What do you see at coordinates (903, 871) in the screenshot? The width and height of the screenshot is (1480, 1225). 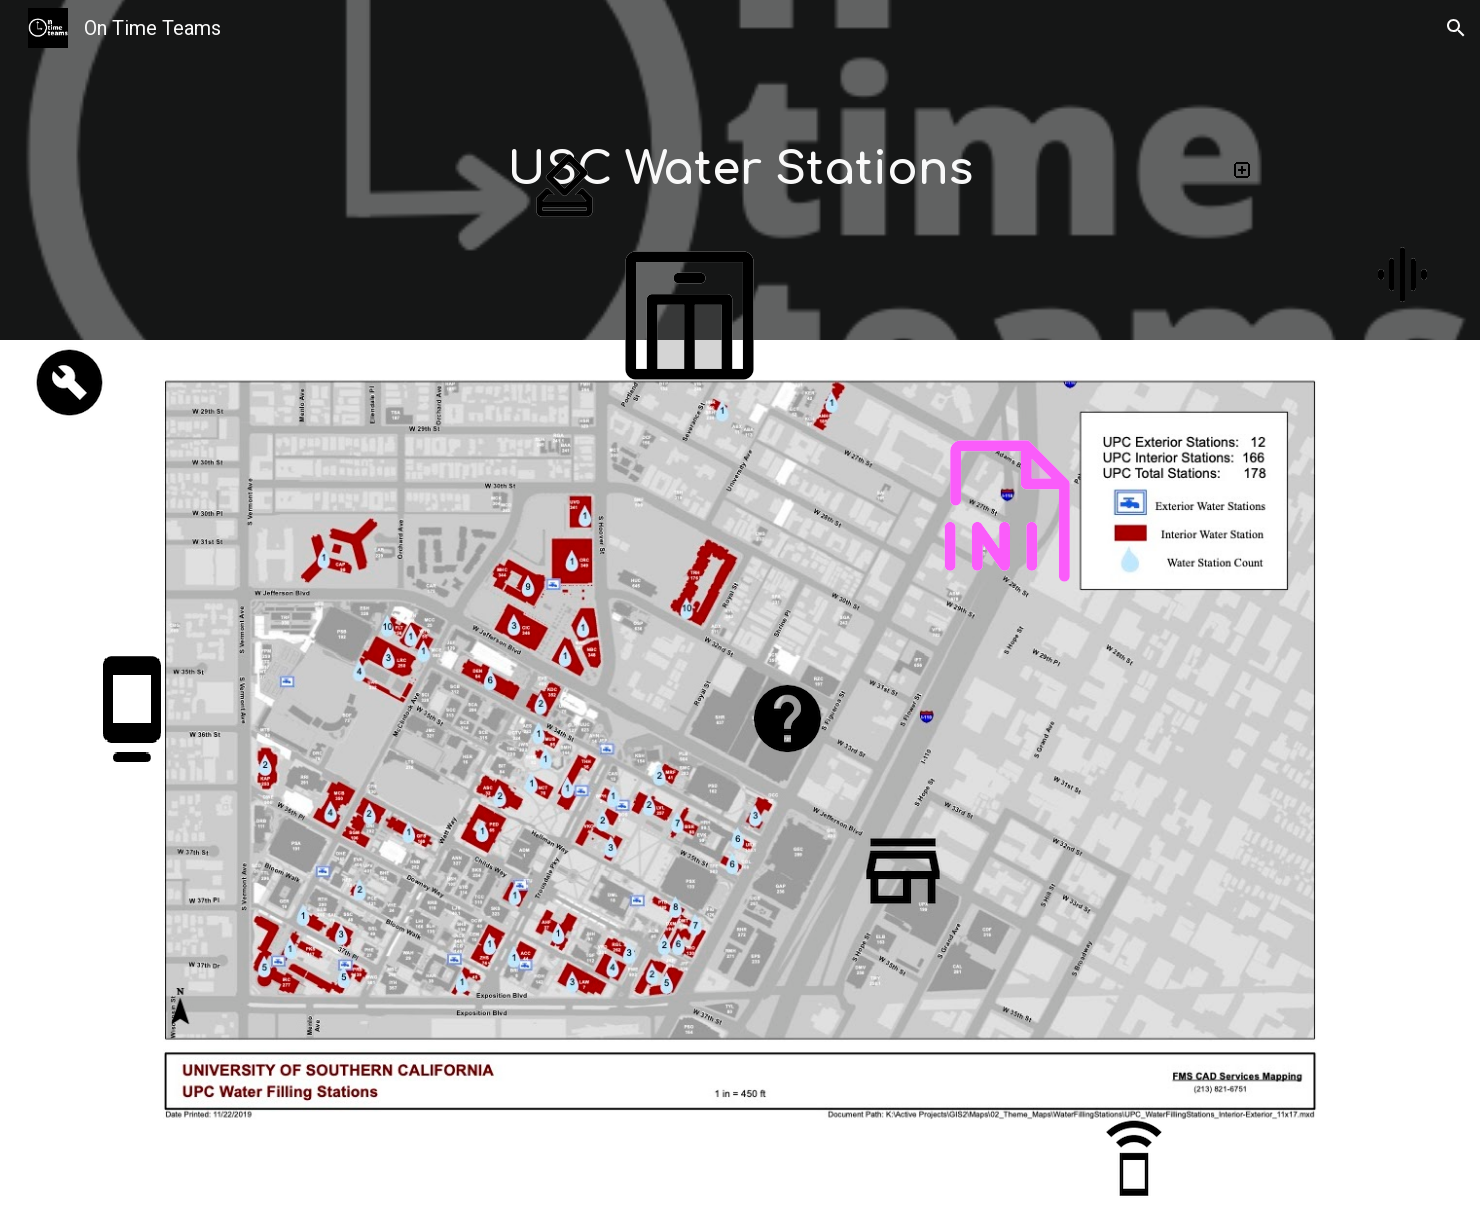 I see `find nearby stores or shops` at bounding box center [903, 871].